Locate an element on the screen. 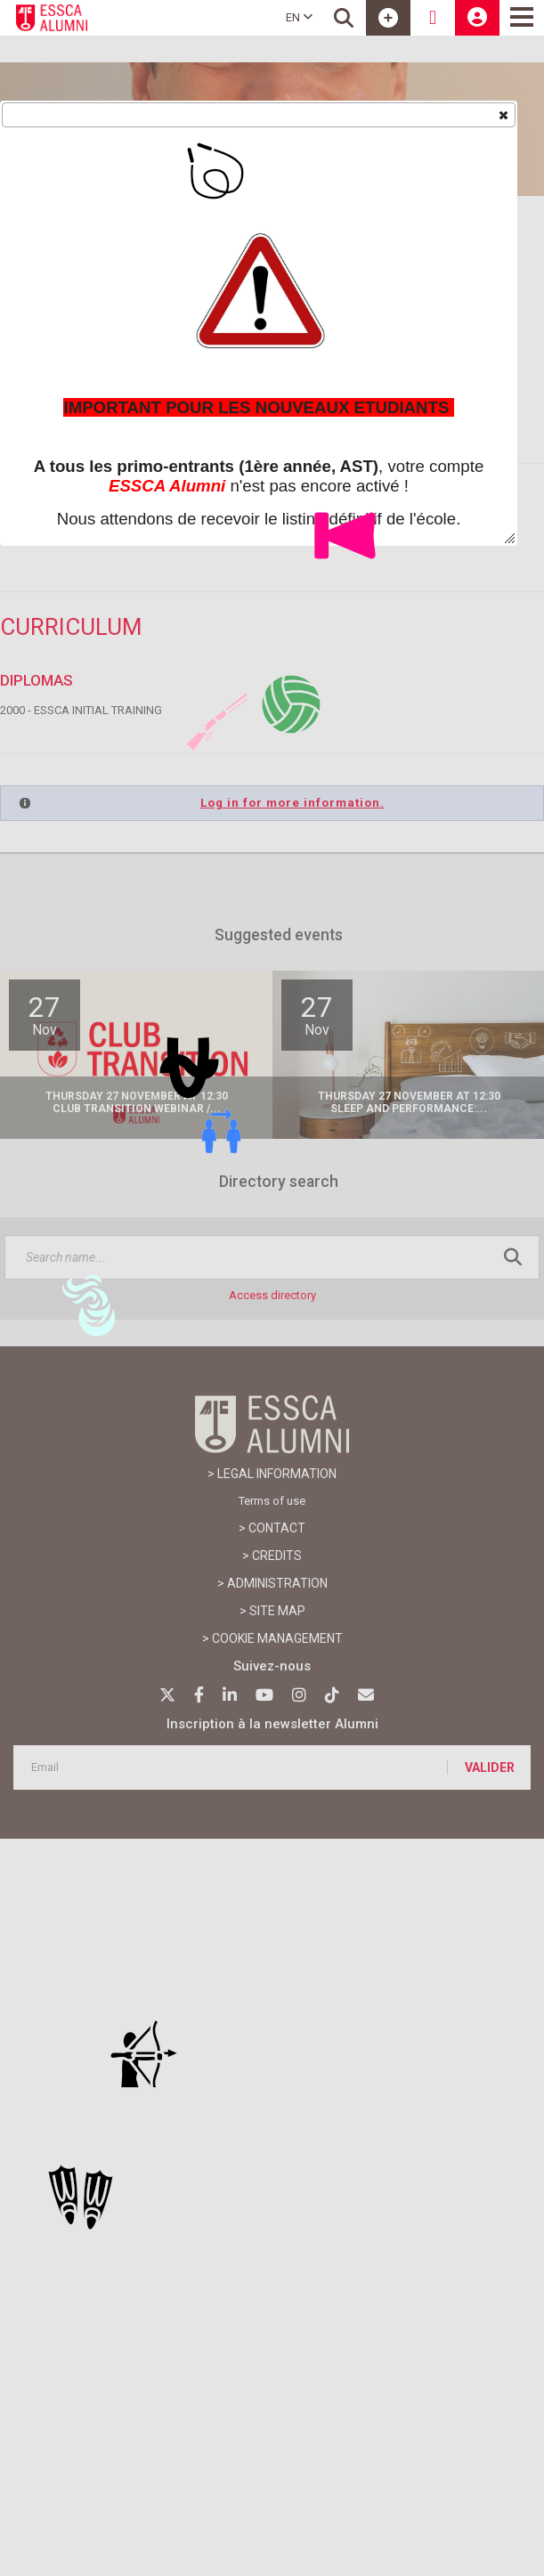 The width and height of the screenshot is (544, 2576). access swimming or diving activities is located at coordinates (80, 2197).